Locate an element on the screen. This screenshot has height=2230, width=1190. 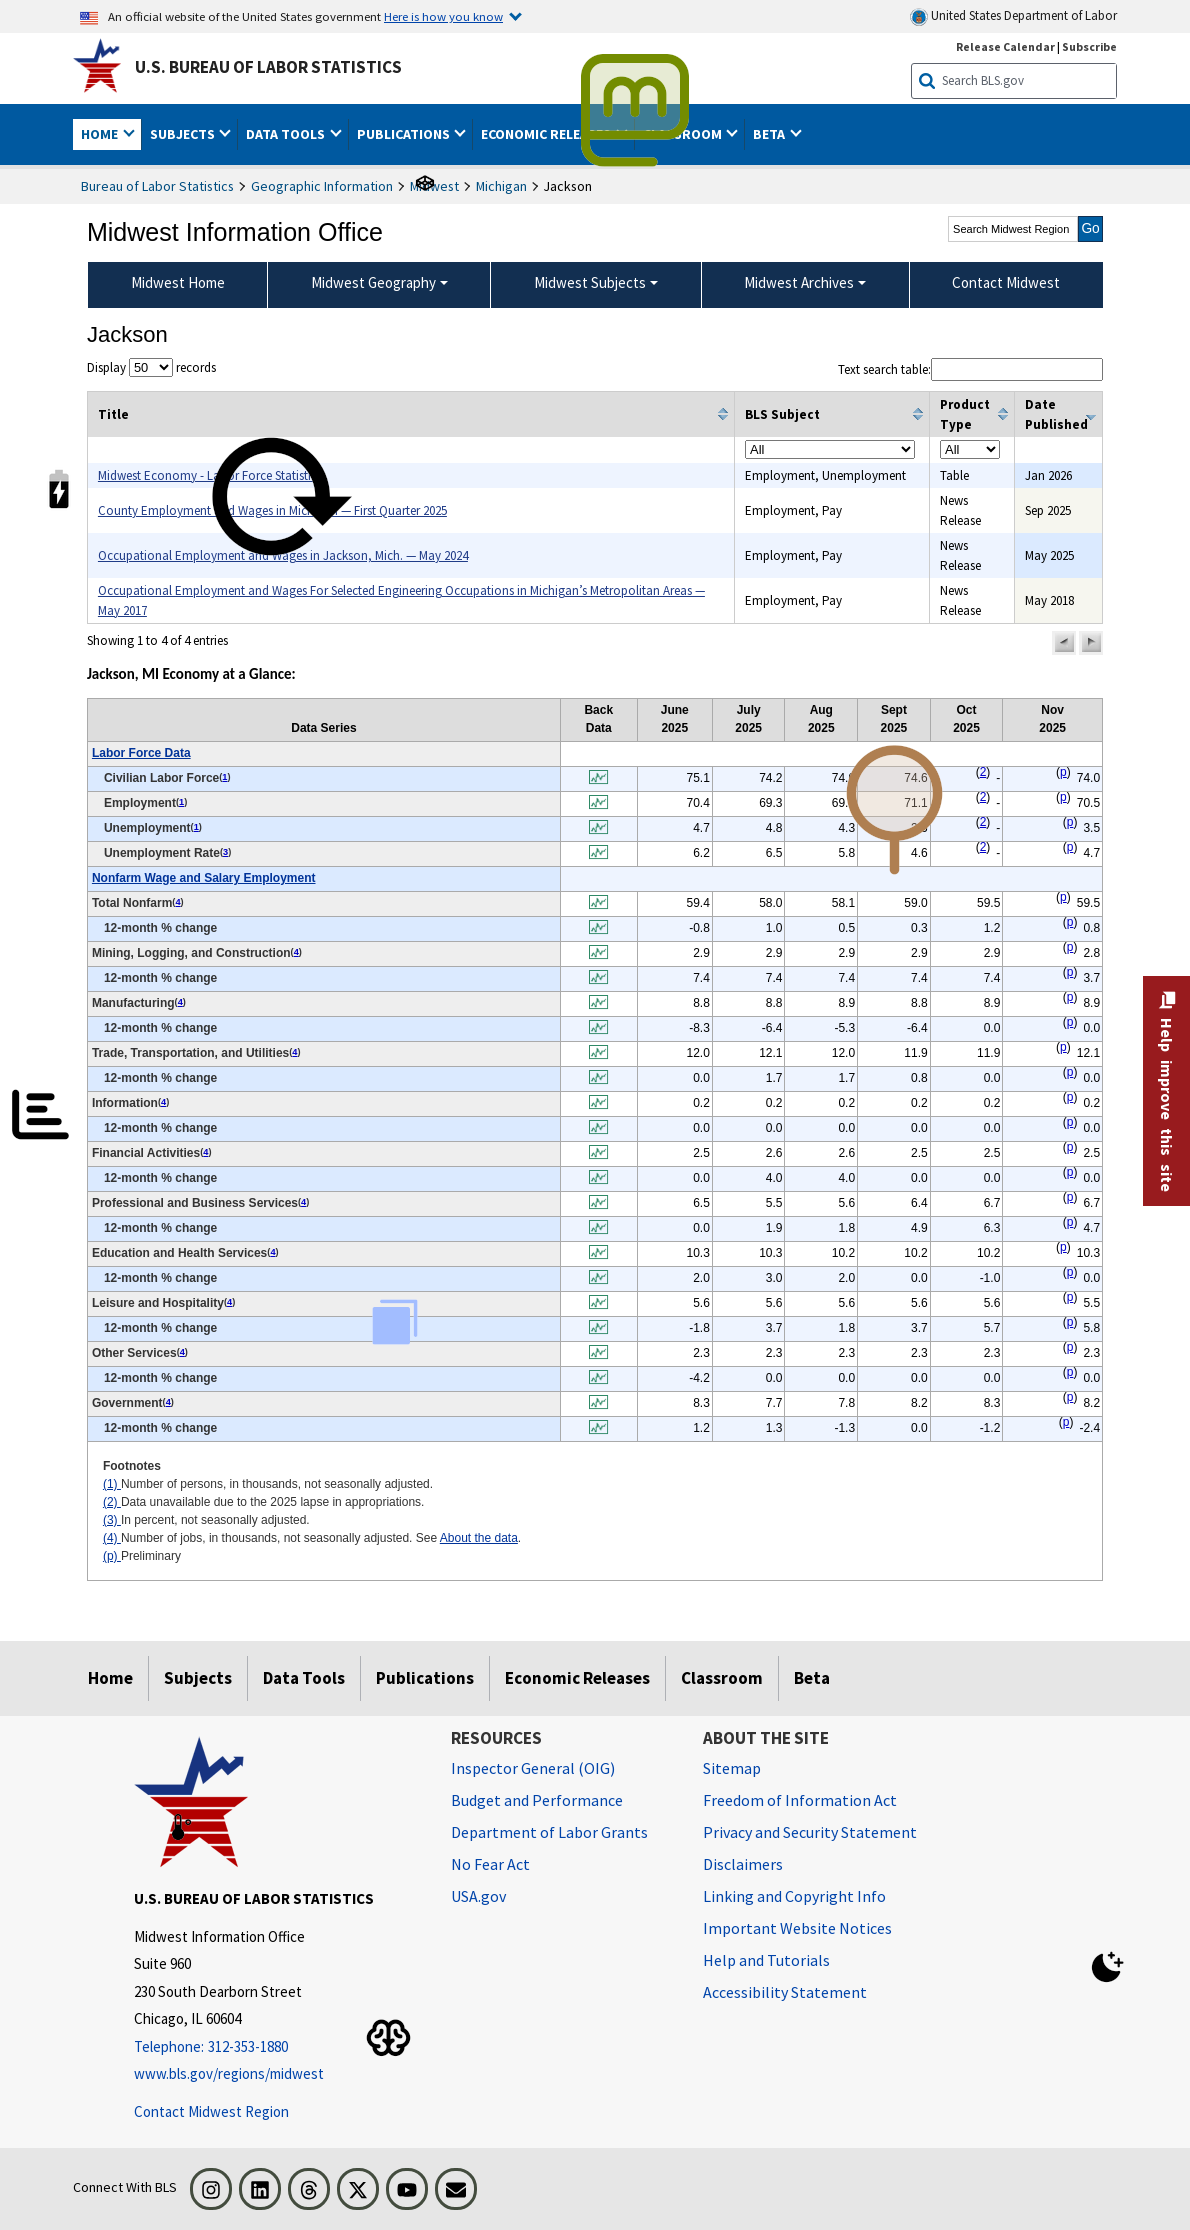
view analytics or statistics is located at coordinates (40, 1114).